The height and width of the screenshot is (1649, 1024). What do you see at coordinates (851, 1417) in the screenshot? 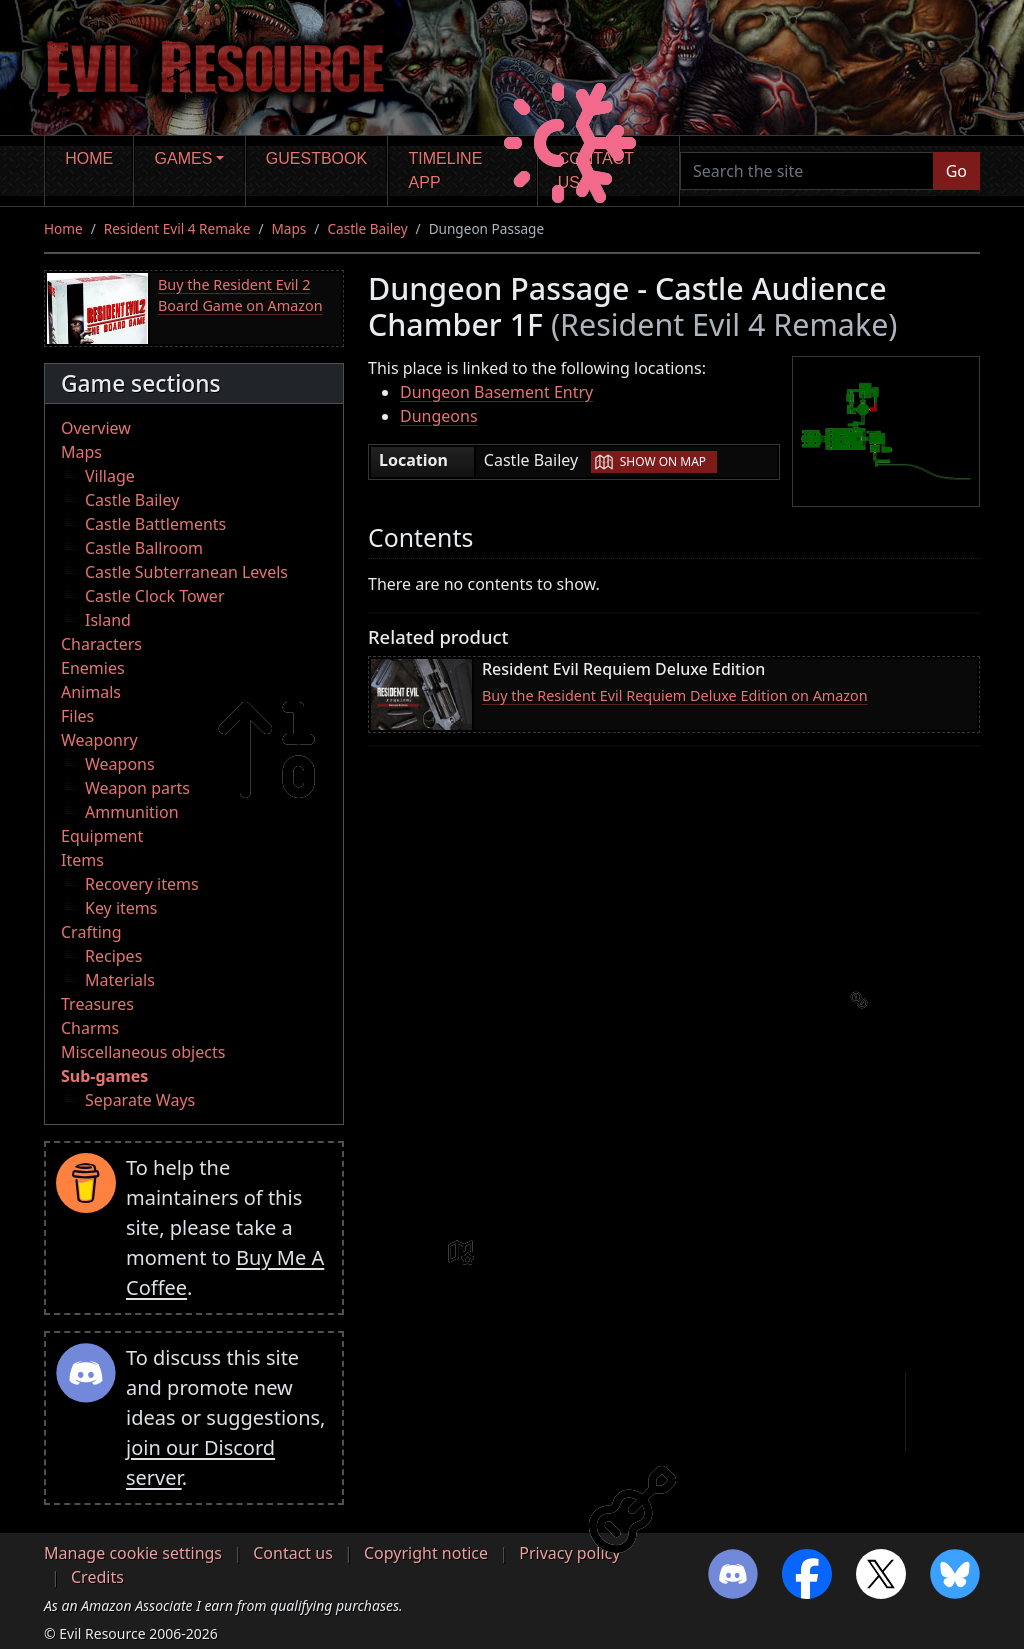
I see `access personal video content` at bounding box center [851, 1417].